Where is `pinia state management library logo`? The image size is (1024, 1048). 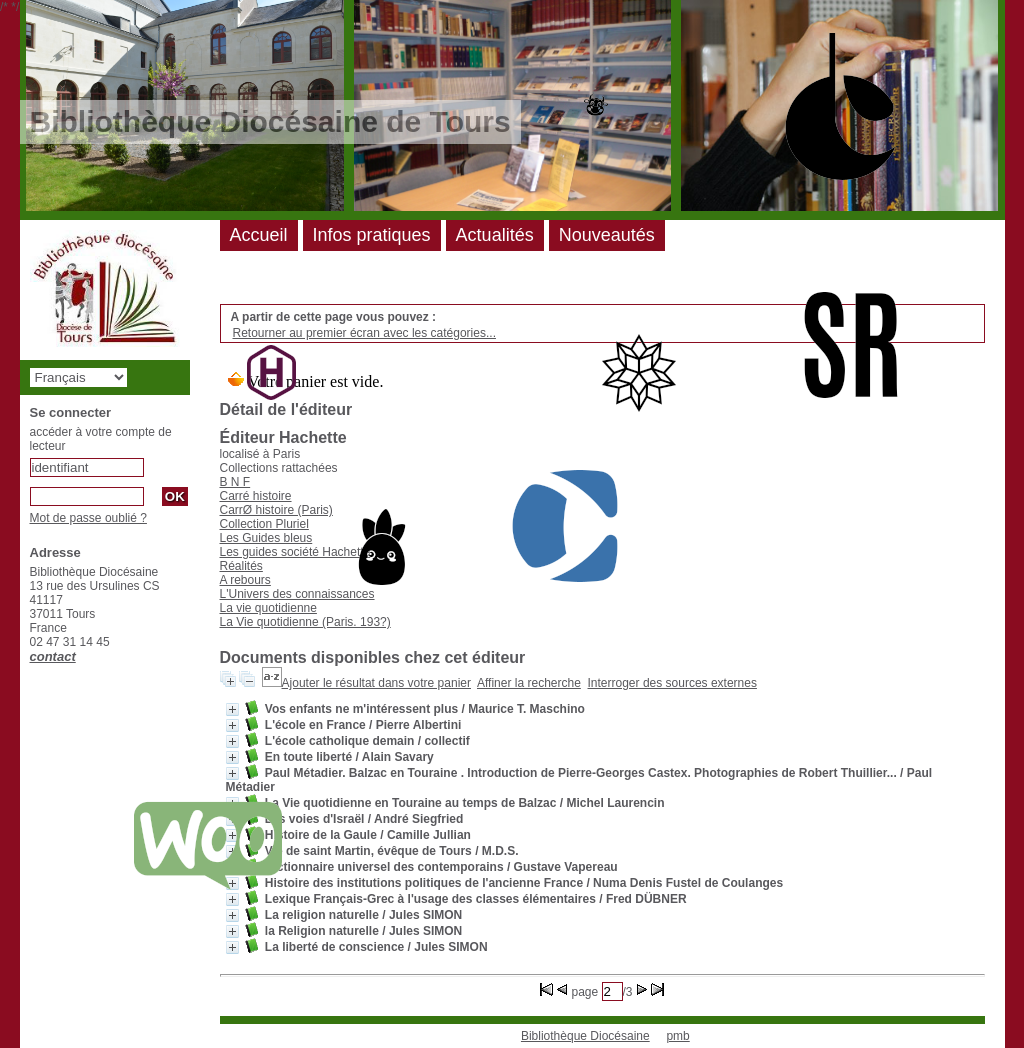 pinia state management library logo is located at coordinates (382, 547).